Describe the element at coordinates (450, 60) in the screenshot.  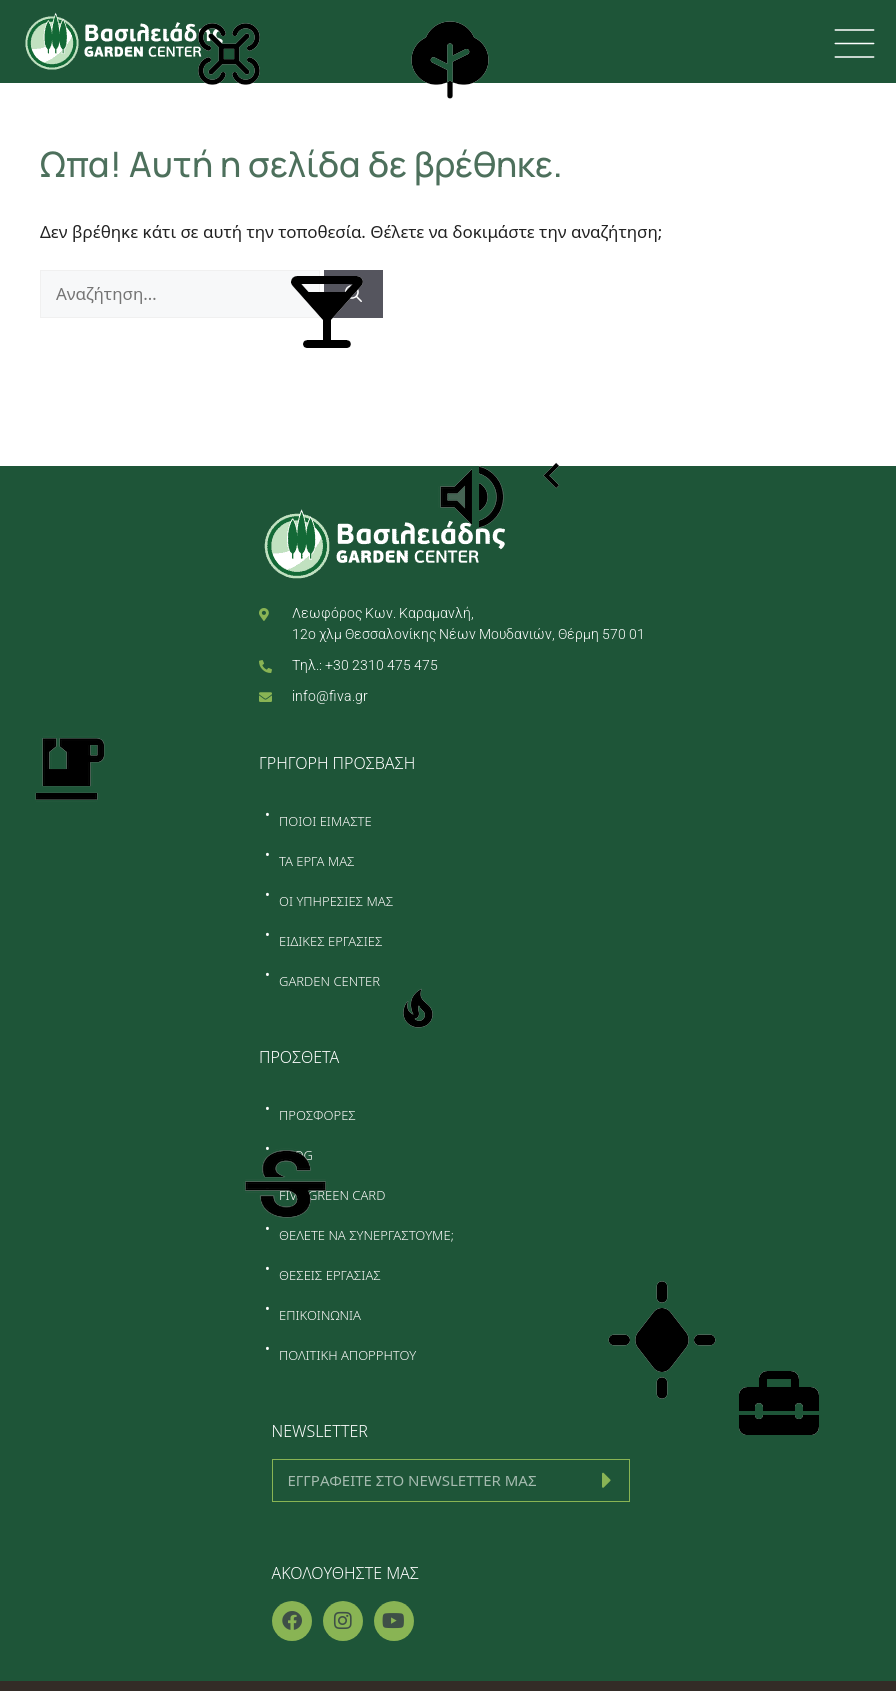
I see `view parks or nature areas on a map` at that location.